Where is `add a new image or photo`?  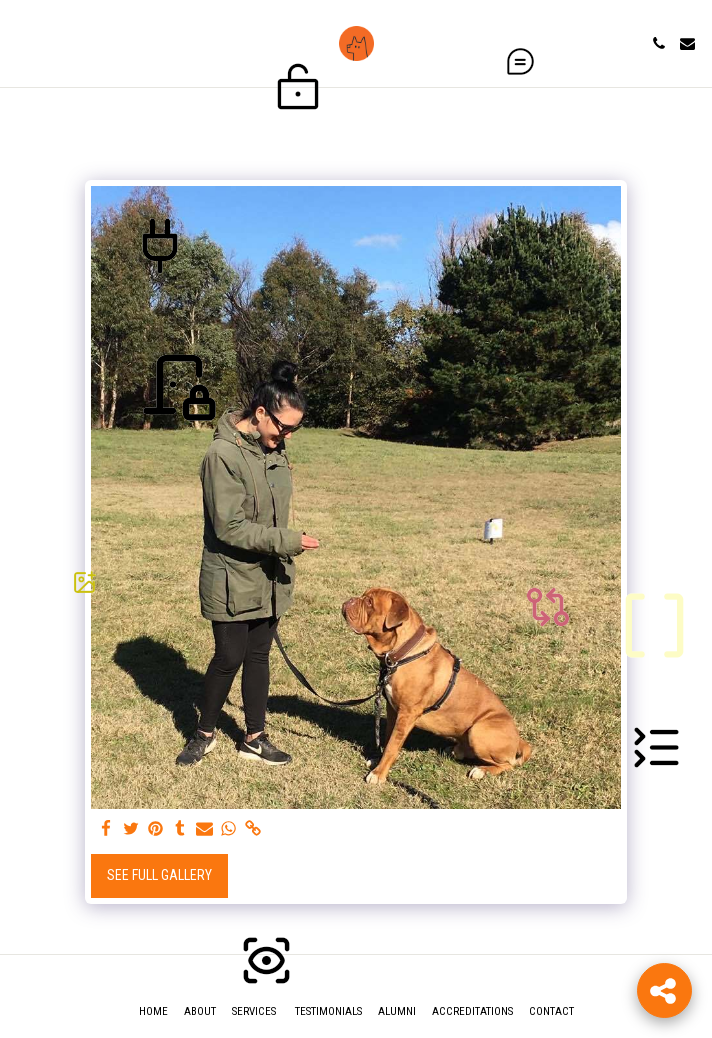
add a new image or photo is located at coordinates (84, 582).